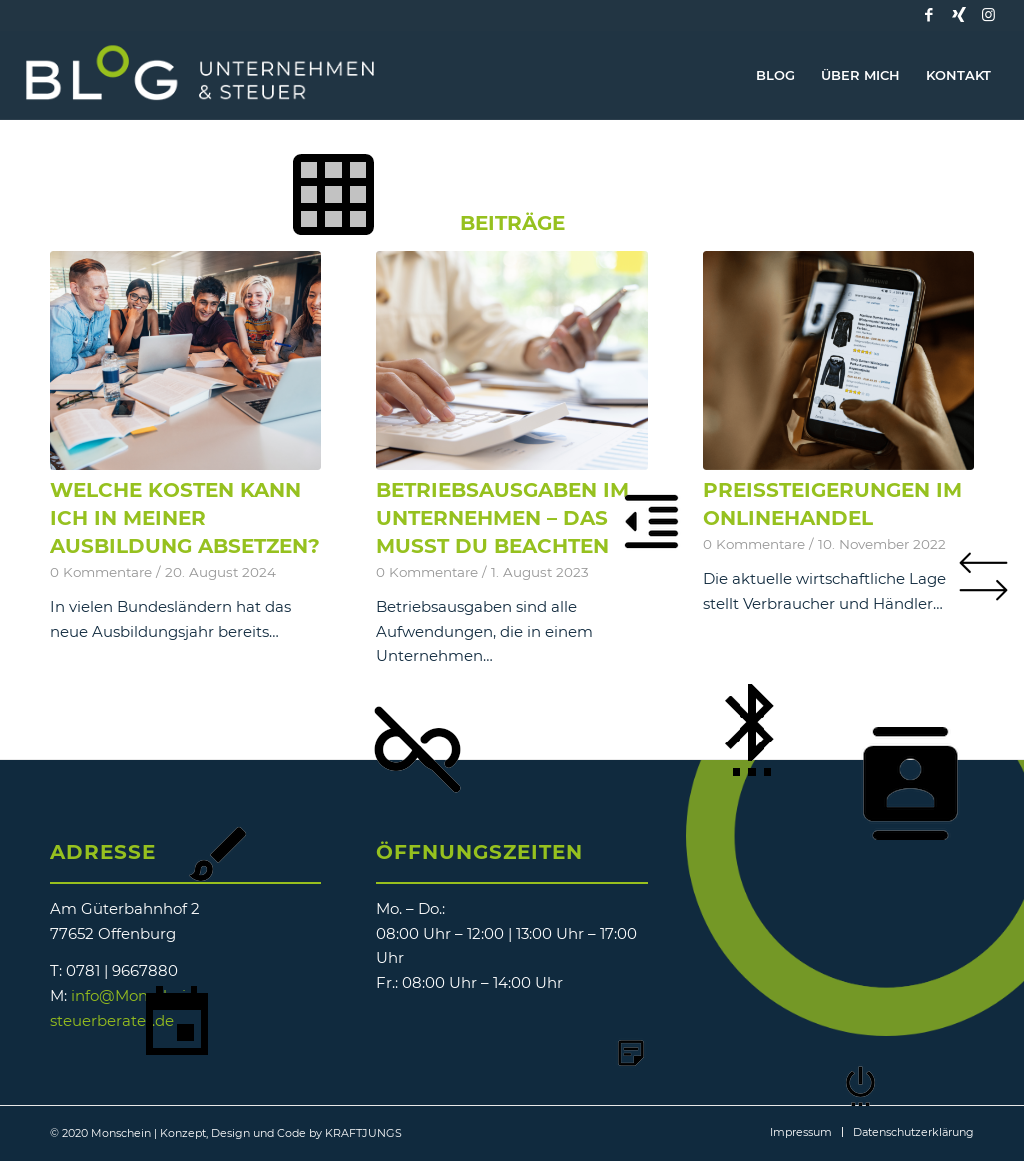 This screenshot has width=1024, height=1161. Describe the element at coordinates (219, 854) in the screenshot. I see `access brush or painting tools` at that location.